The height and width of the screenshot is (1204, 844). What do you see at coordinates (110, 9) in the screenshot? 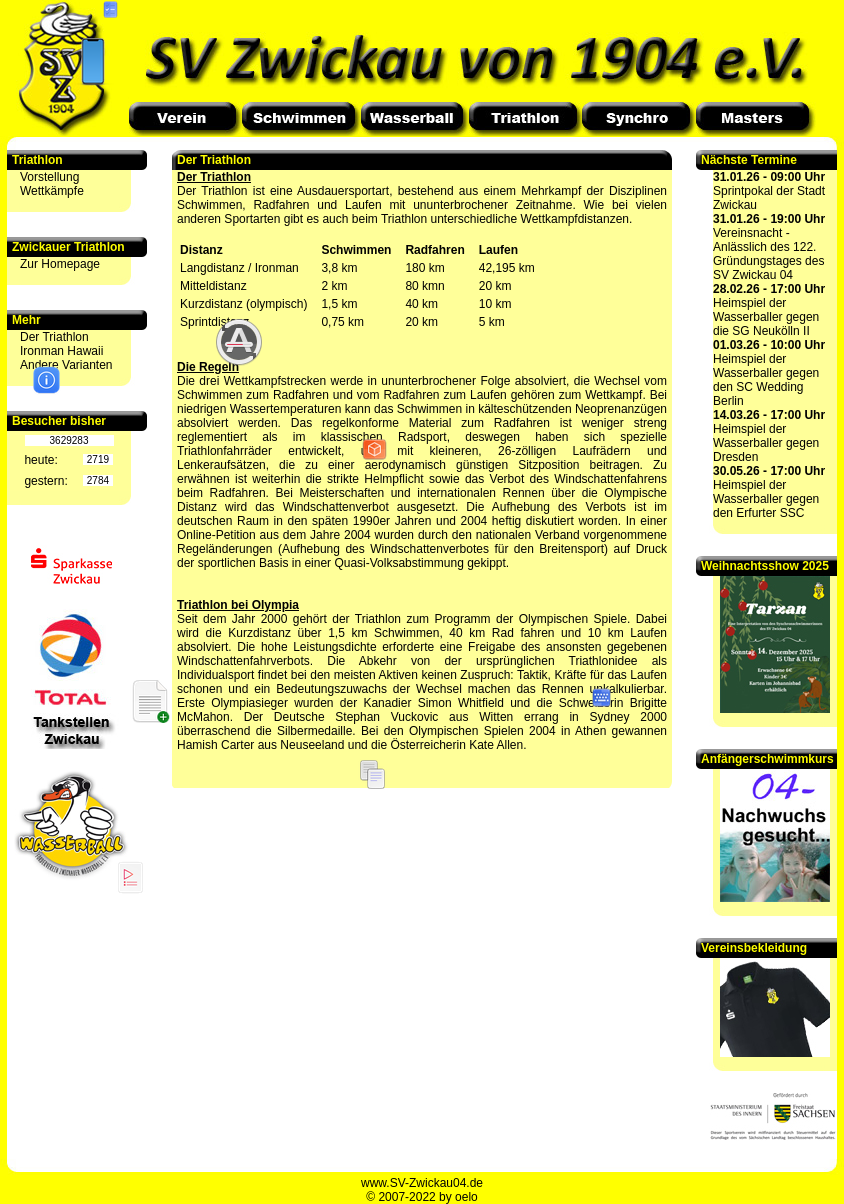
I see `open work-related software center` at bounding box center [110, 9].